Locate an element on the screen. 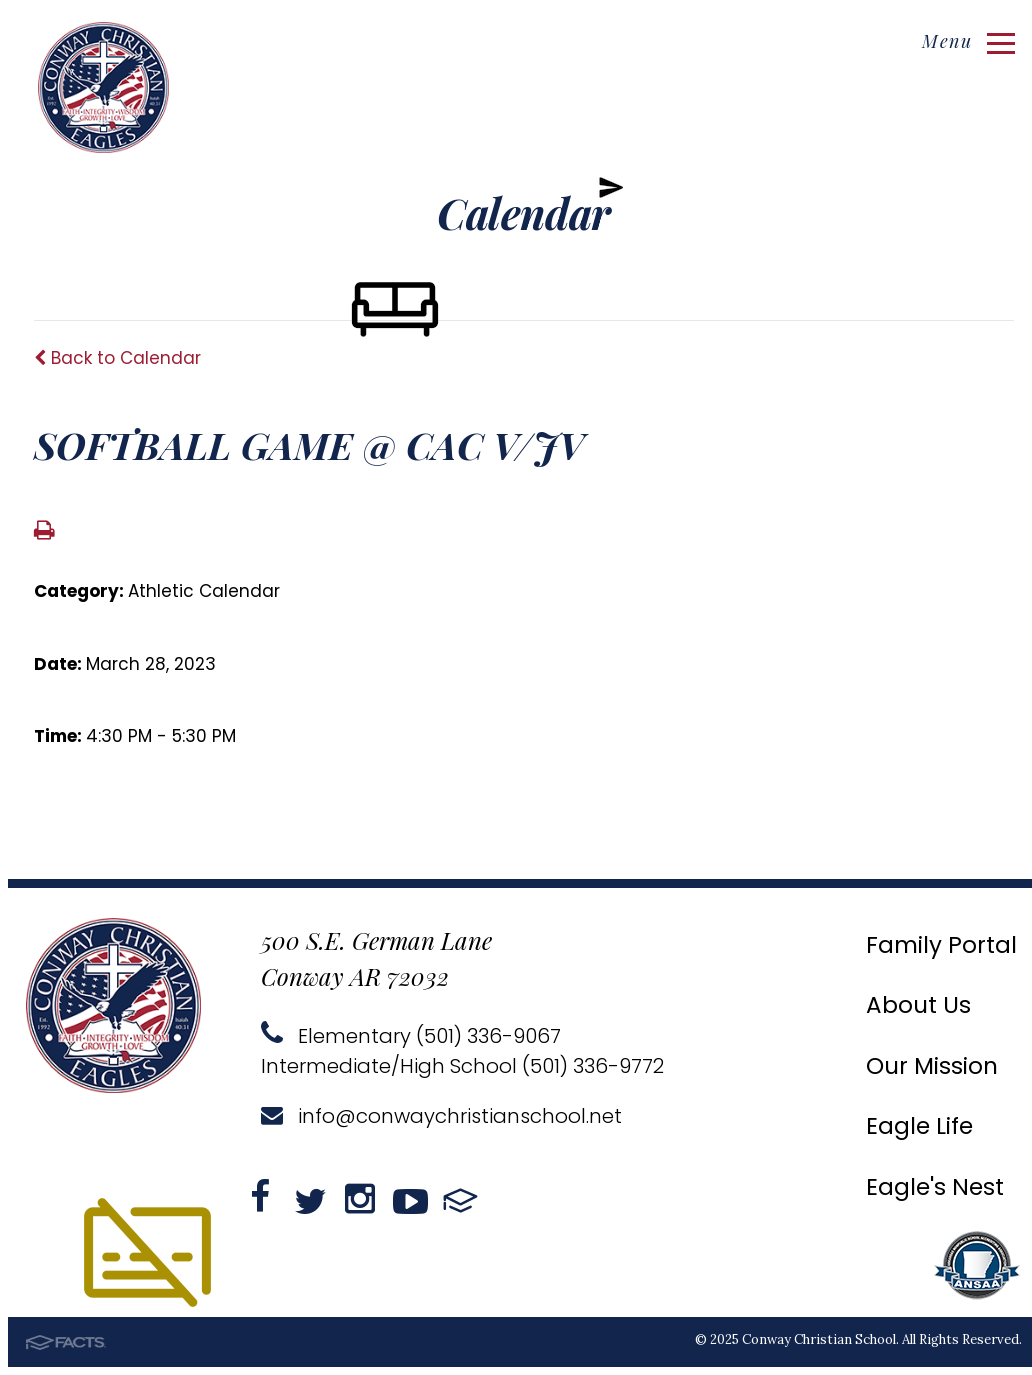 The height and width of the screenshot is (1375, 1032). browse furniture or home decor is located at coordinates (395, 308).